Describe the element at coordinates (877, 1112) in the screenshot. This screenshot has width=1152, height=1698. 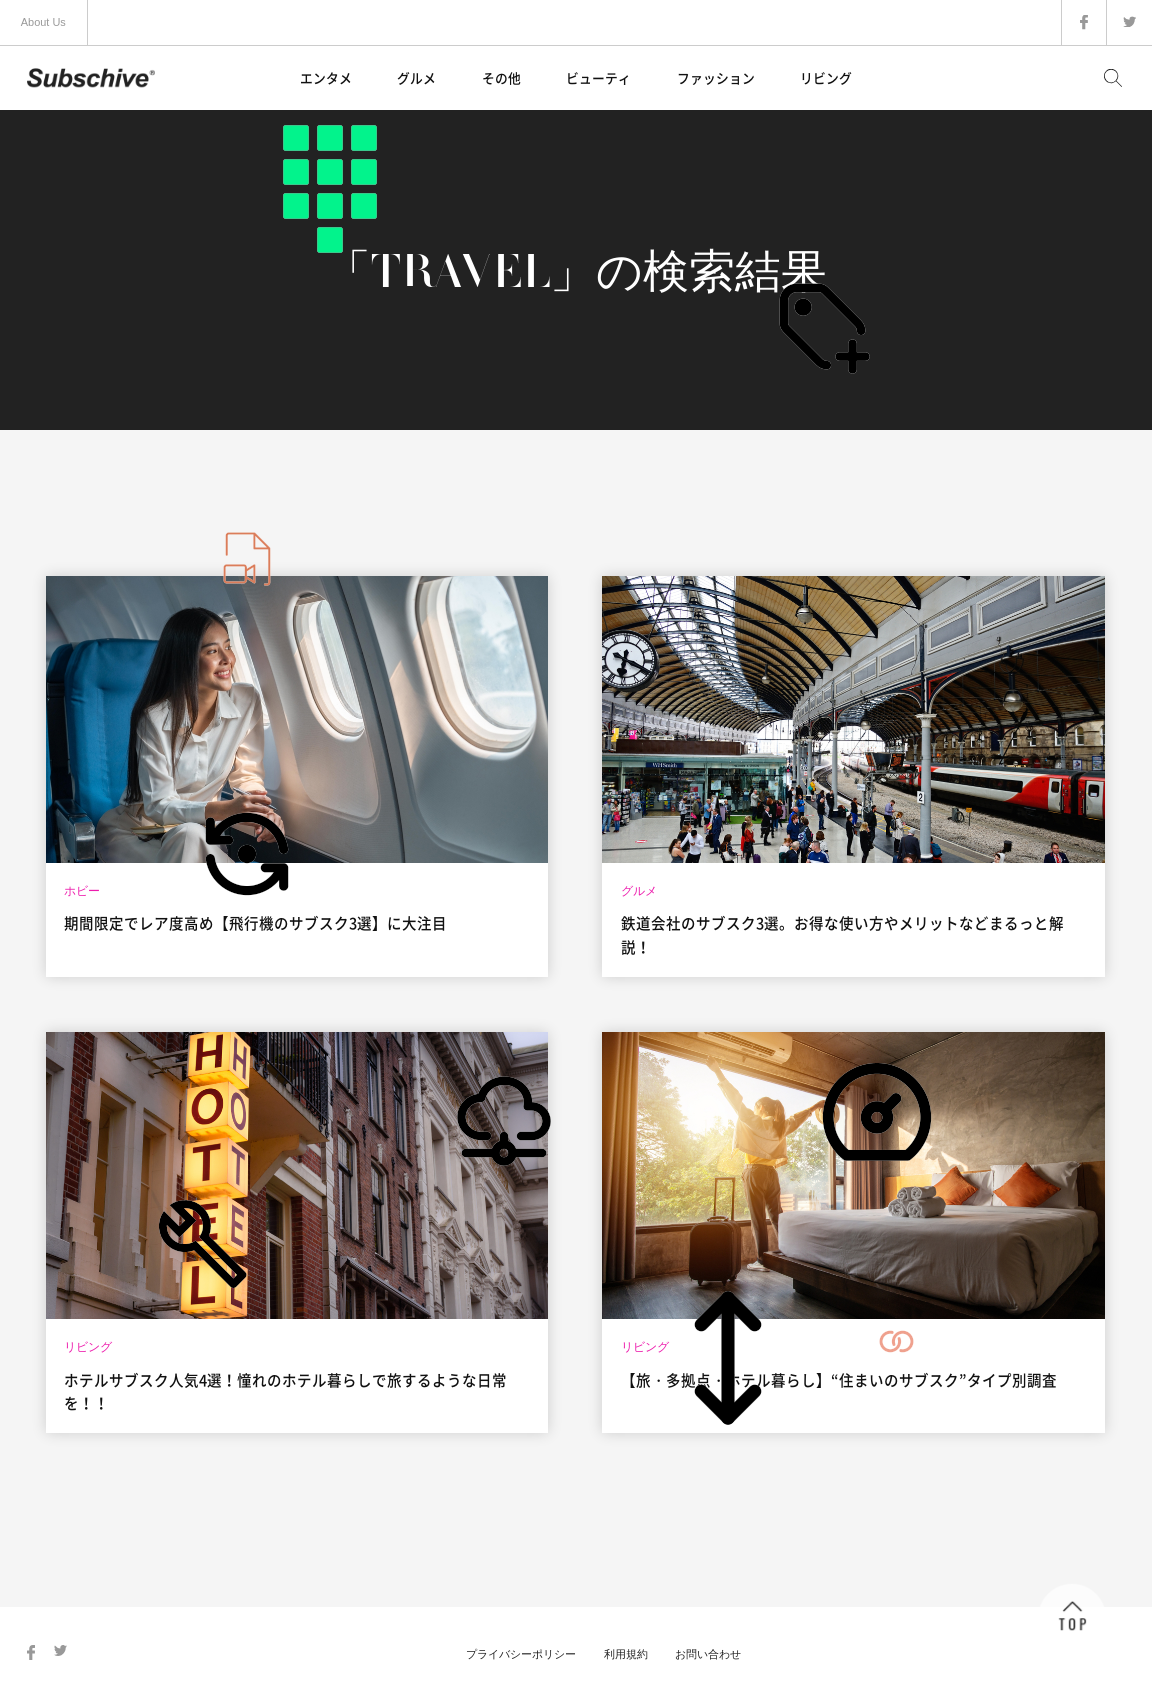
I see `access your dashboard or control panel` at that location.